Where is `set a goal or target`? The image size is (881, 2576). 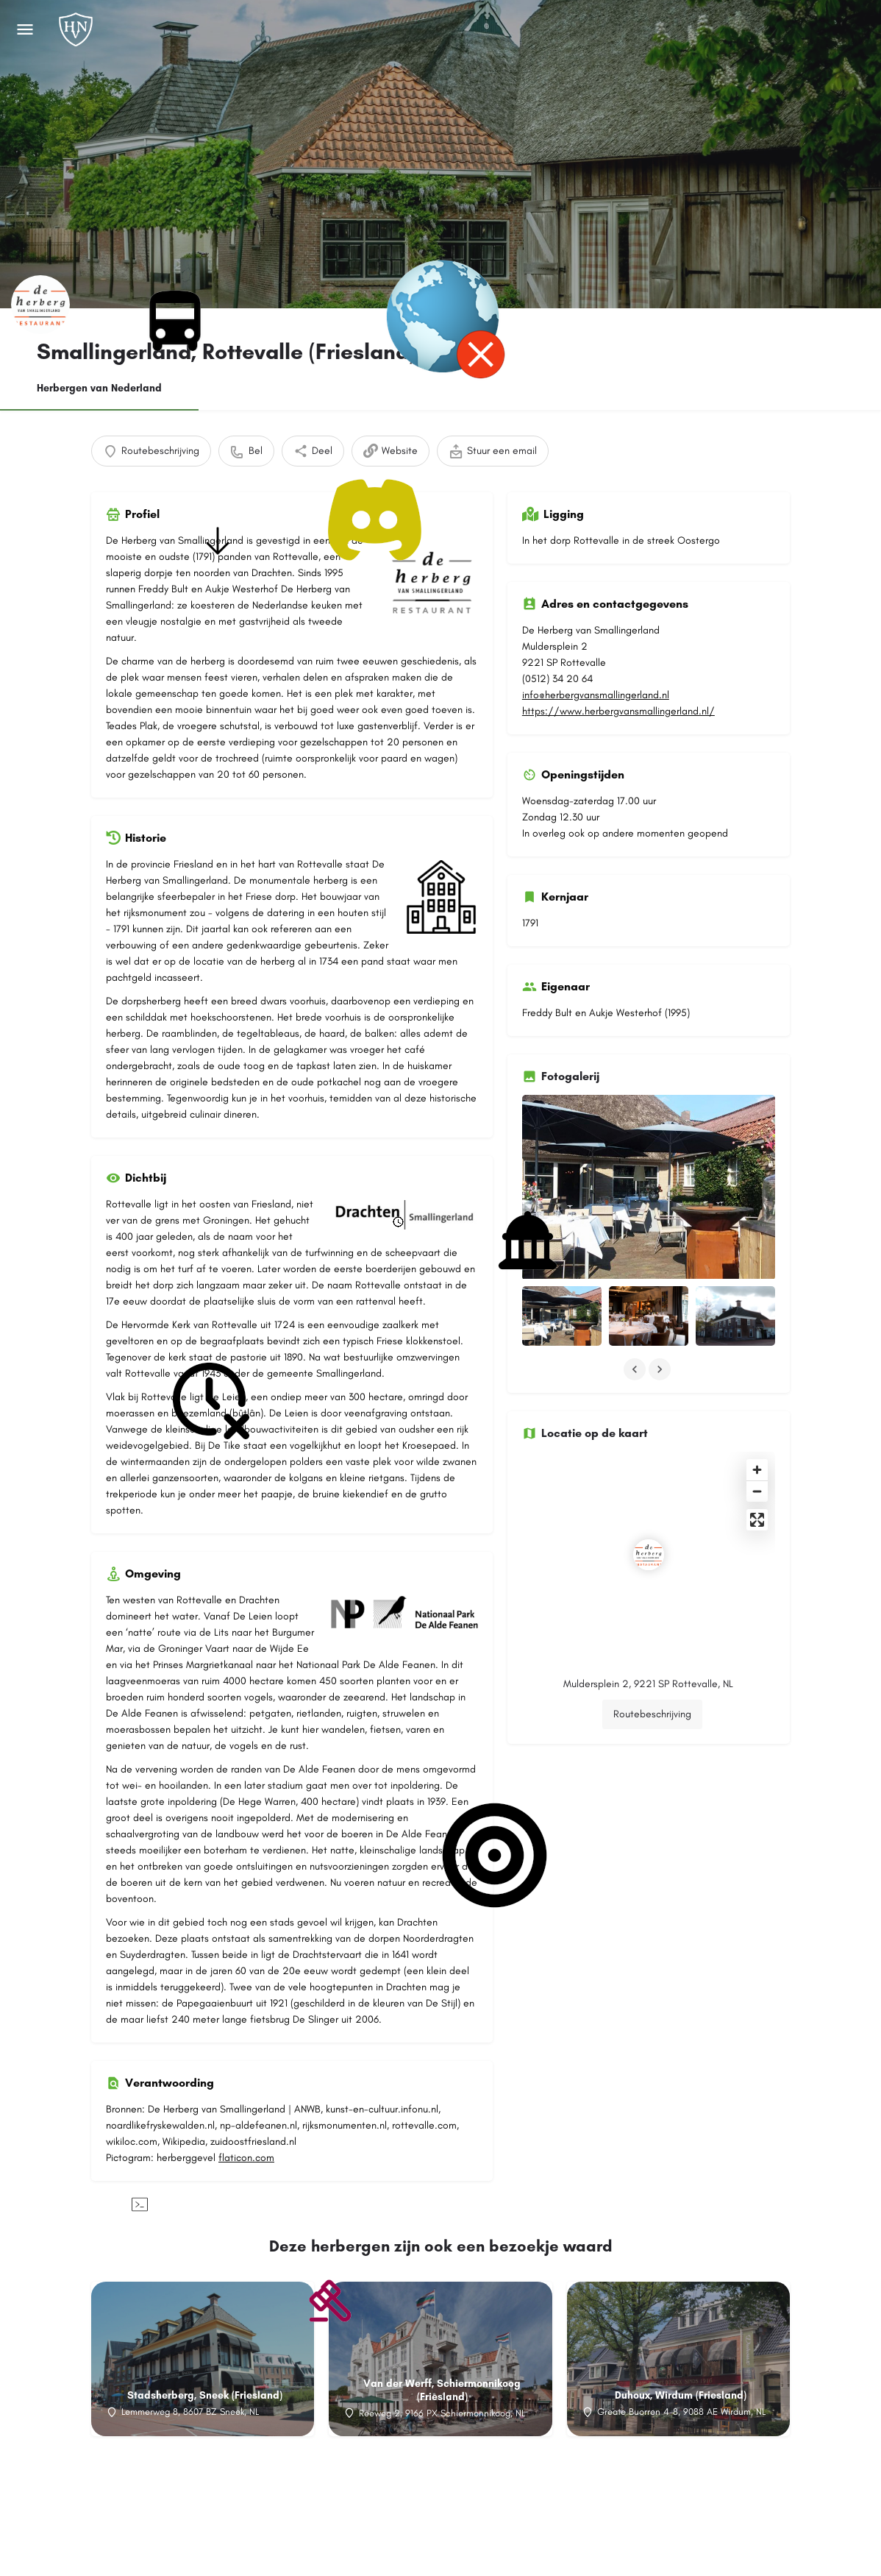
set a goal or target is located at coordinates (494, 1855).